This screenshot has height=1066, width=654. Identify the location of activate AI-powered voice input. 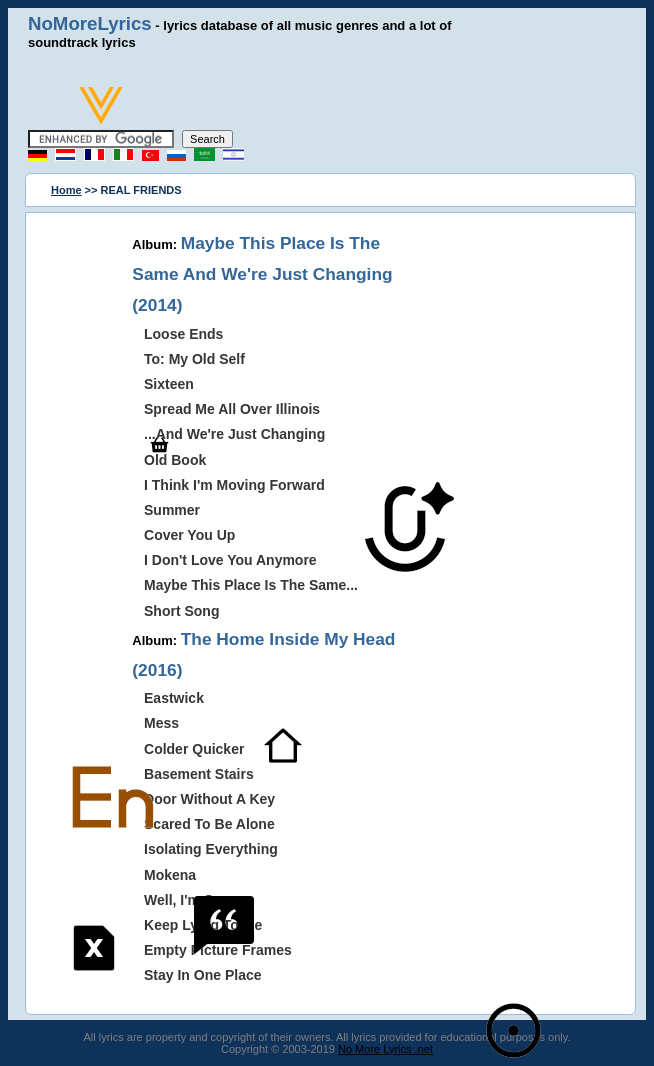
(405, 531).